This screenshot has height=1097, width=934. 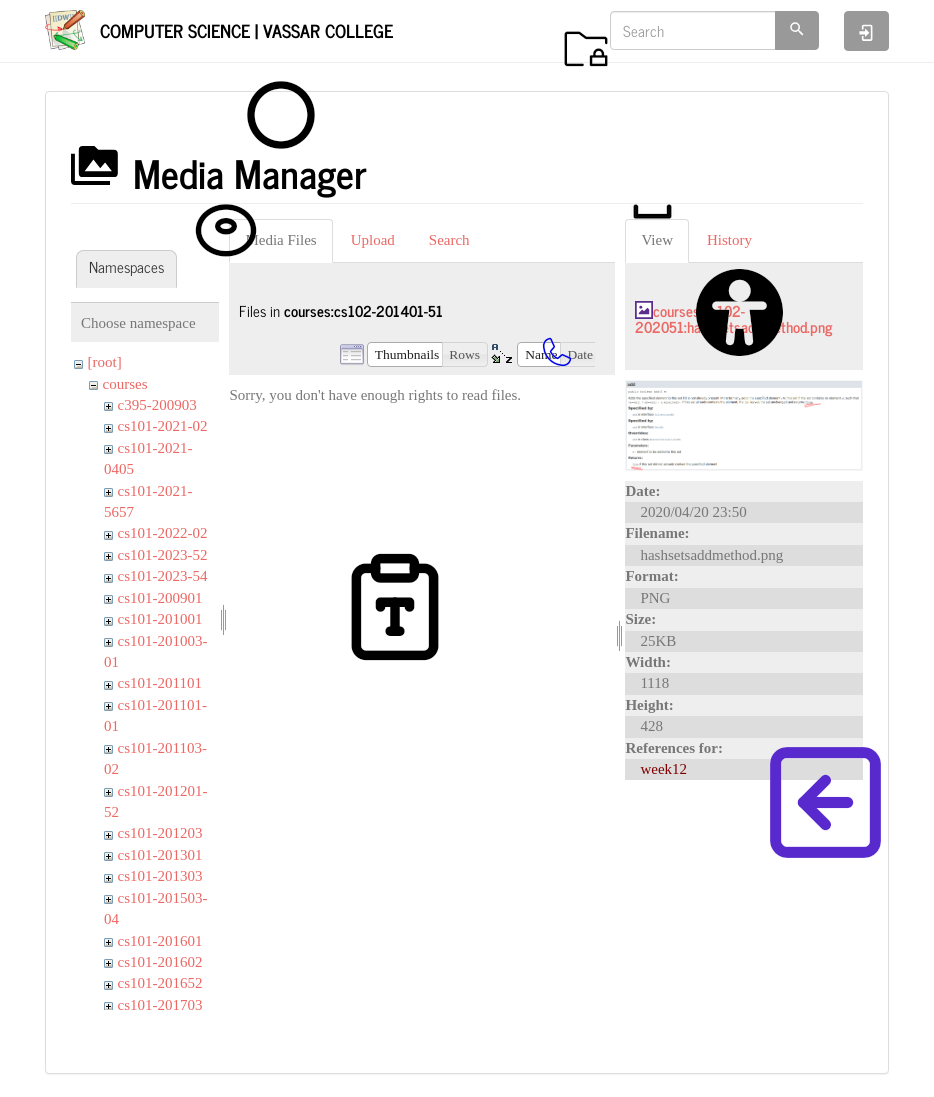 What do you see at coordinates (395, 607) in the screenshot?
I see `paste as plain text` at bounding box center [395, 607].